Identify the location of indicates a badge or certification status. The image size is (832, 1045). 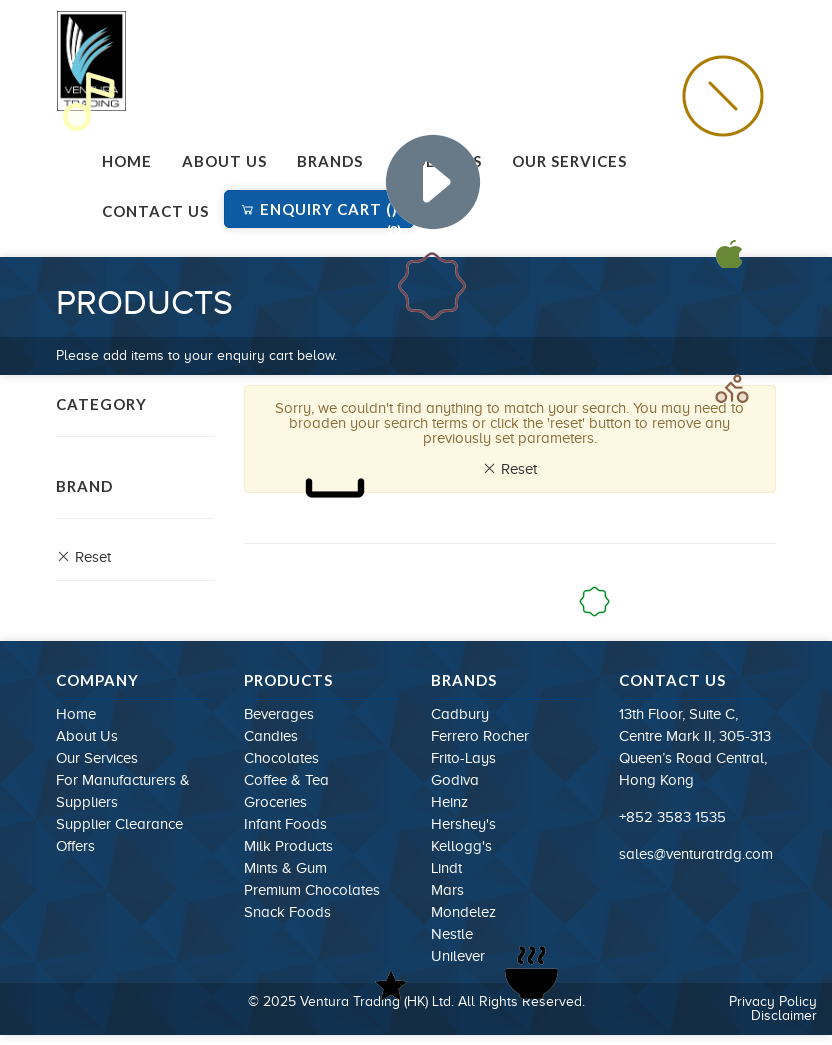
(432, 286).